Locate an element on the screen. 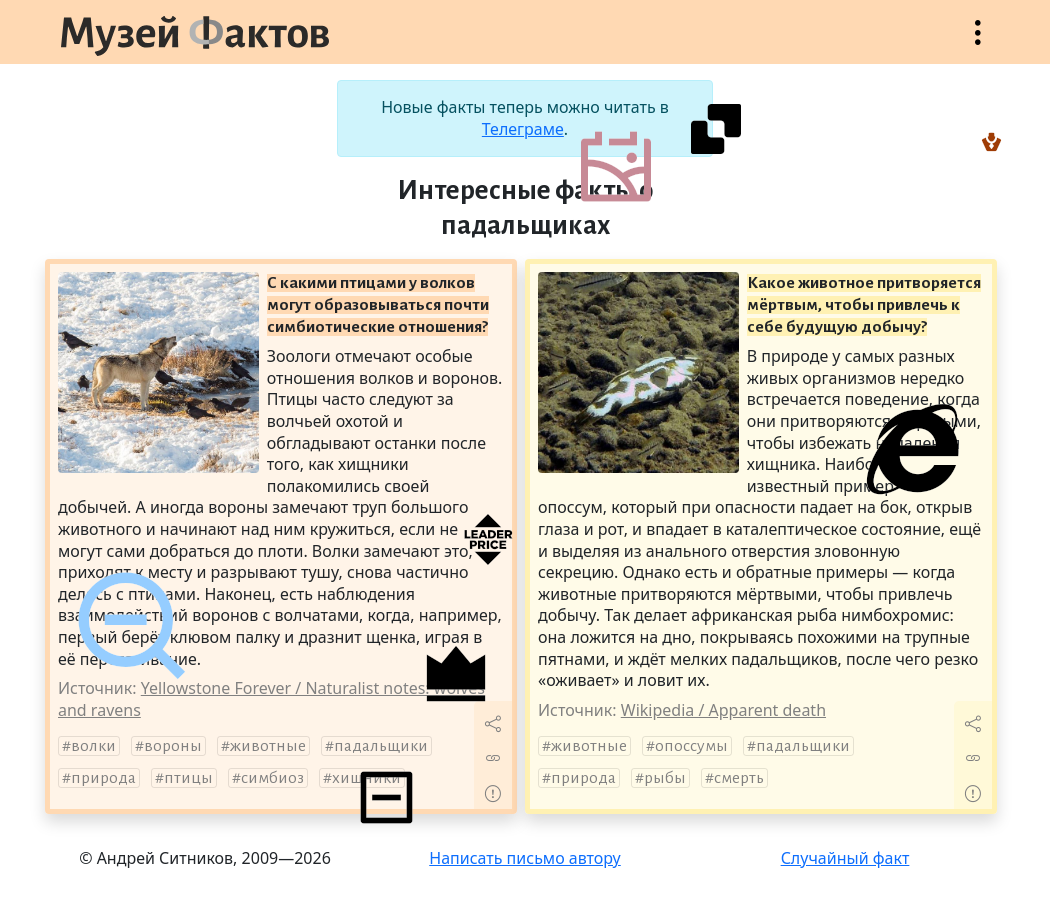 Image resolution: width=1050 pixels, height=902 pixels. indicates VIP or premium membership status is located at coordinates (456, 675).